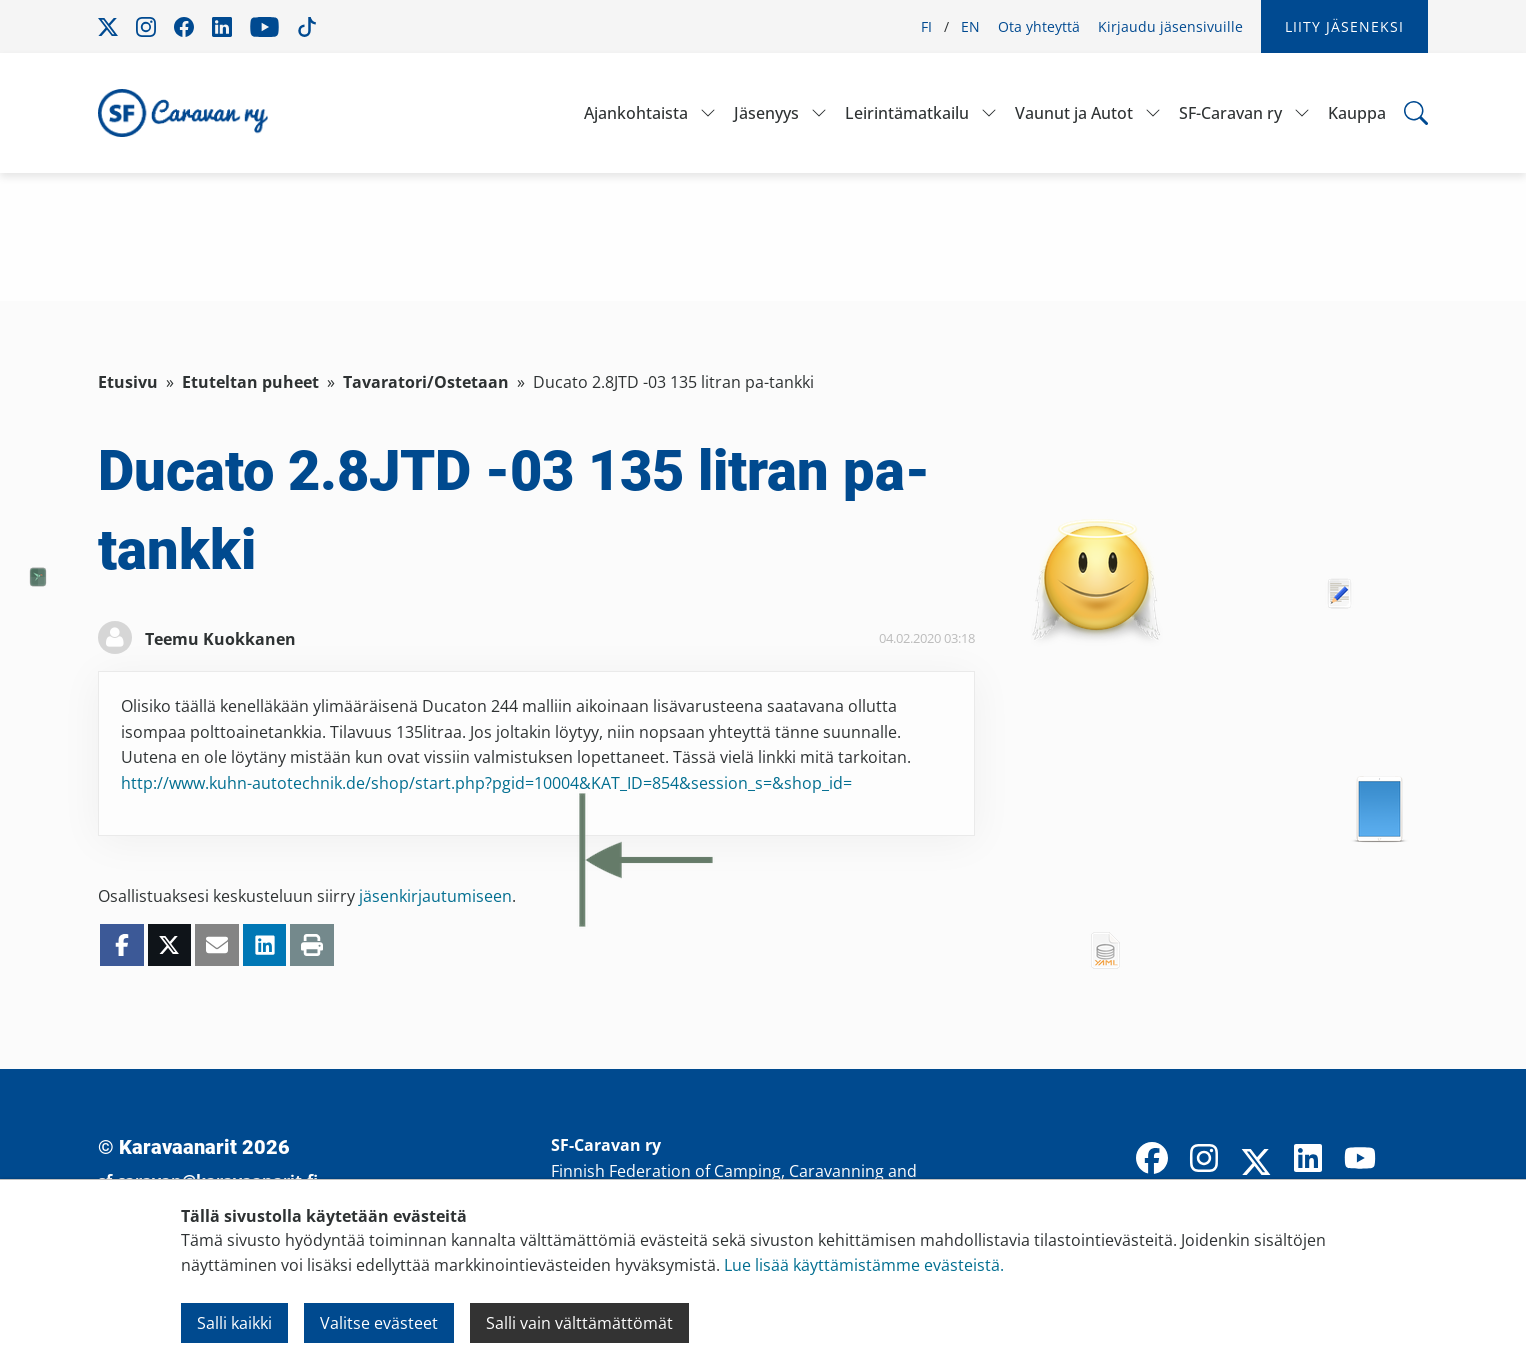  I want to click on open the text editor application, so click(1339, 593).